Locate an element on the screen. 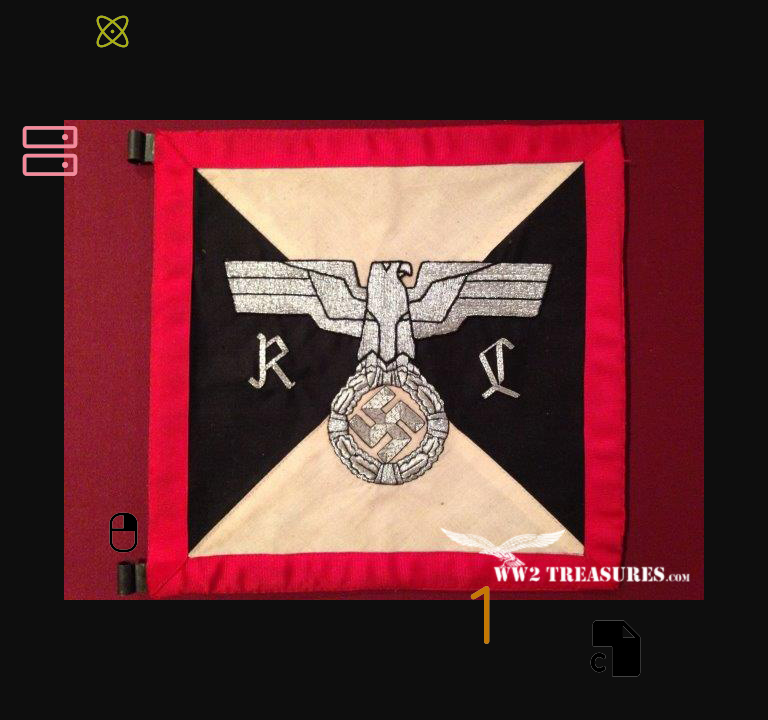 The image size is (768, 720). right-click action indicator is located at coordinates (123, 532).